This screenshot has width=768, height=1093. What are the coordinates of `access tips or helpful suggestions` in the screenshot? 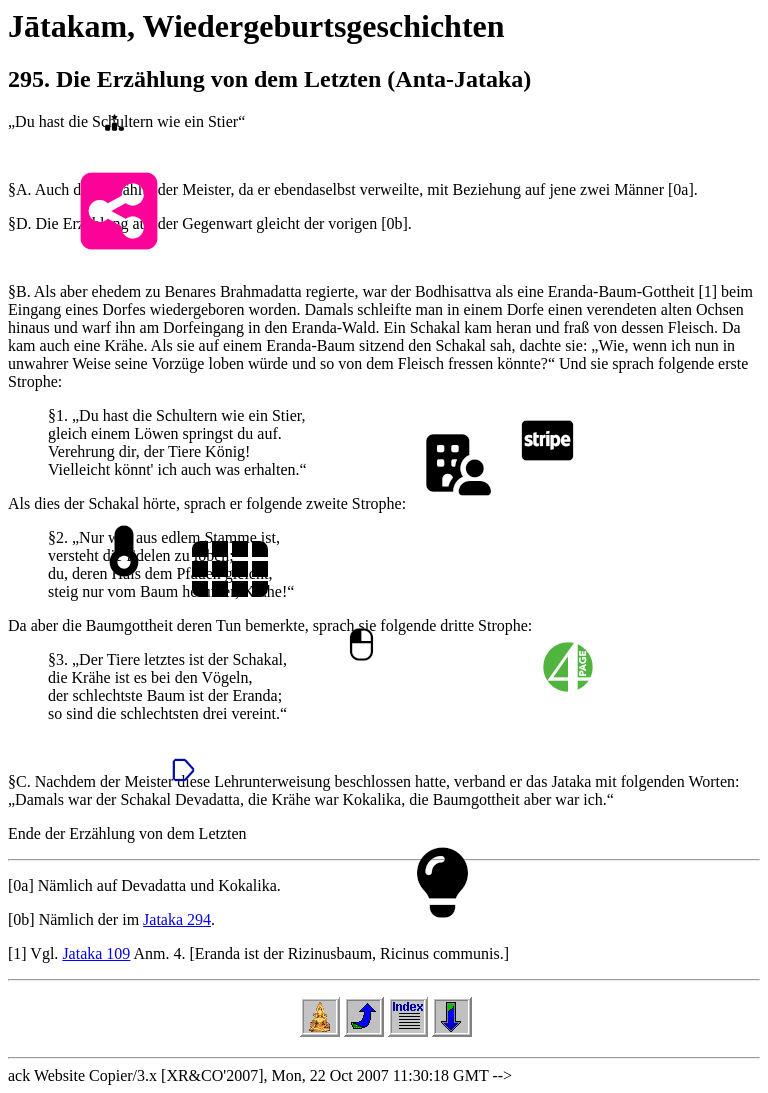 It's located at (442, 881).